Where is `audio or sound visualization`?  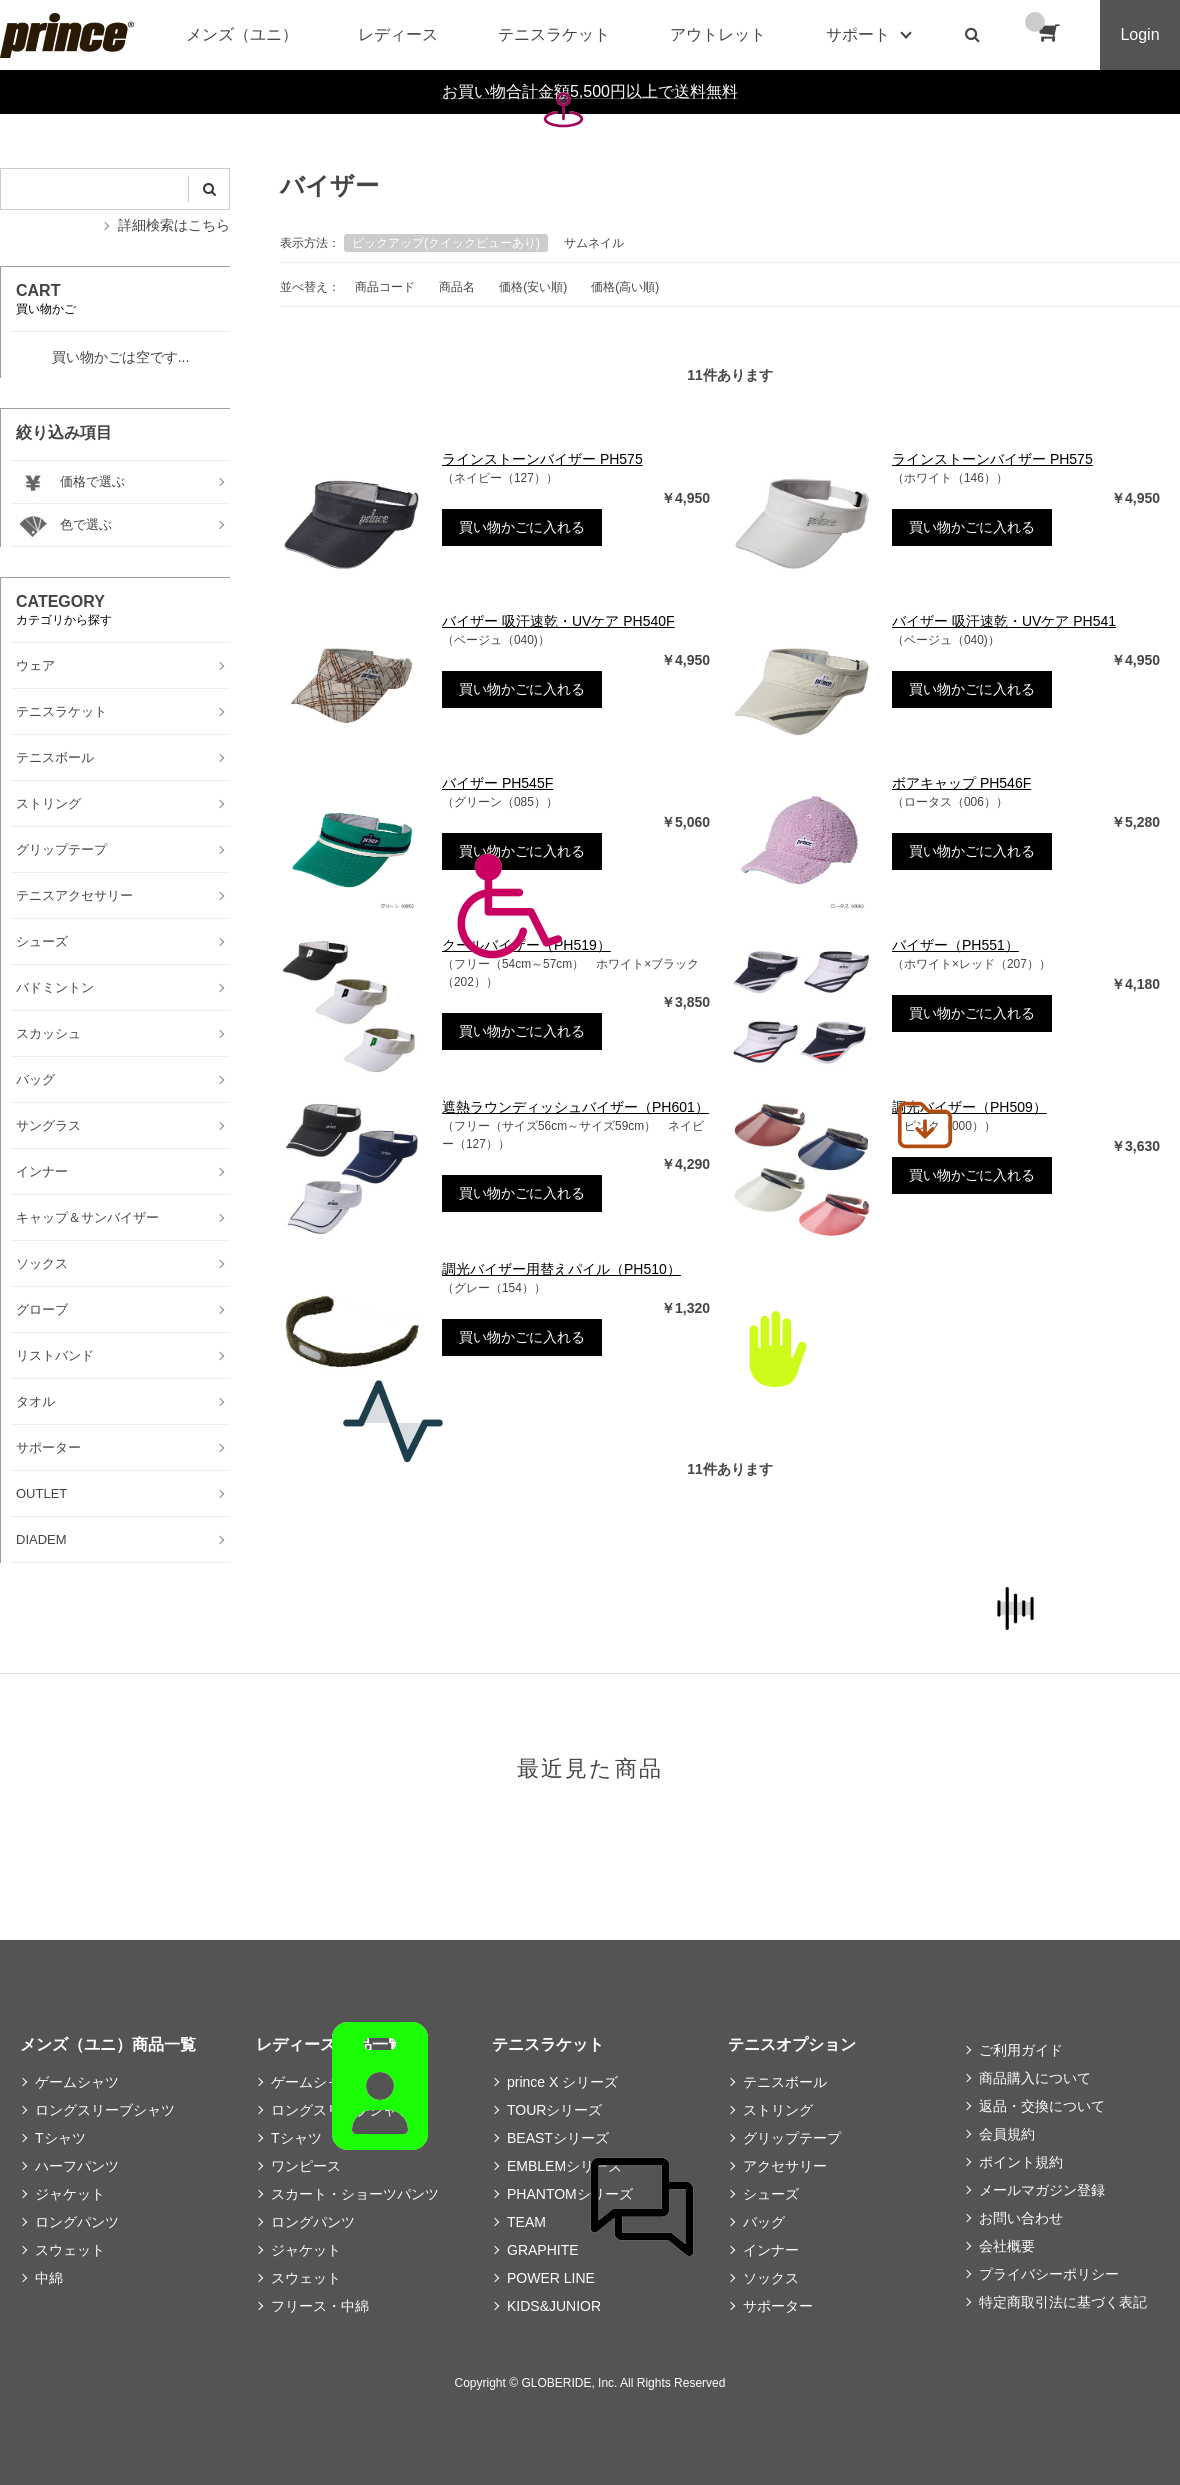
audio or sound visualization is located at coordinates (1015, 1608).